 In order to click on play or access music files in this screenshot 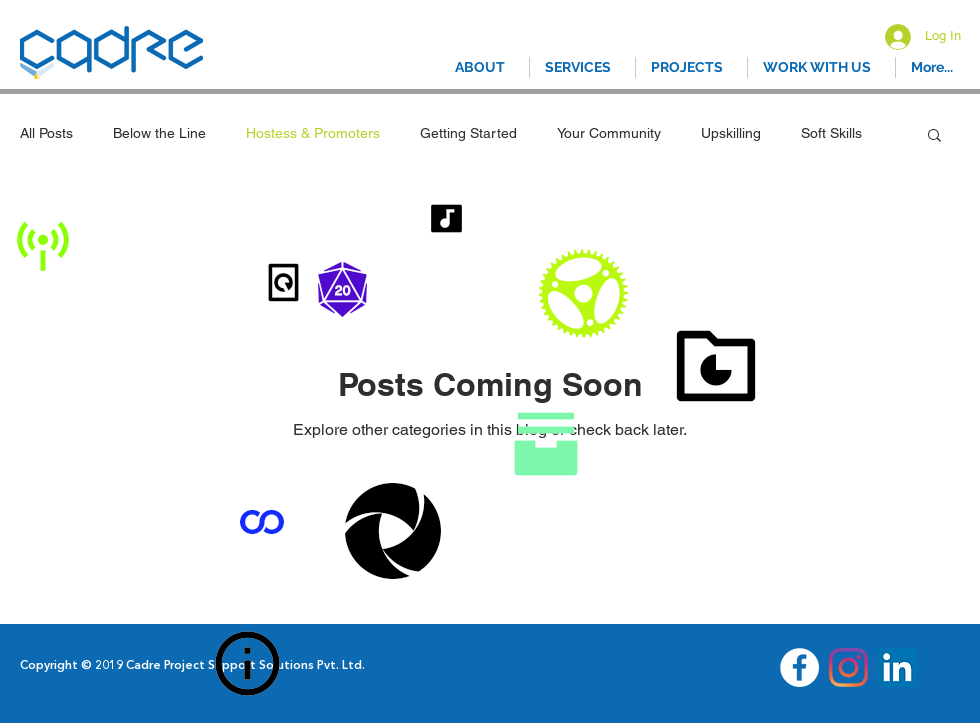, I will do `click(446, 218)`.